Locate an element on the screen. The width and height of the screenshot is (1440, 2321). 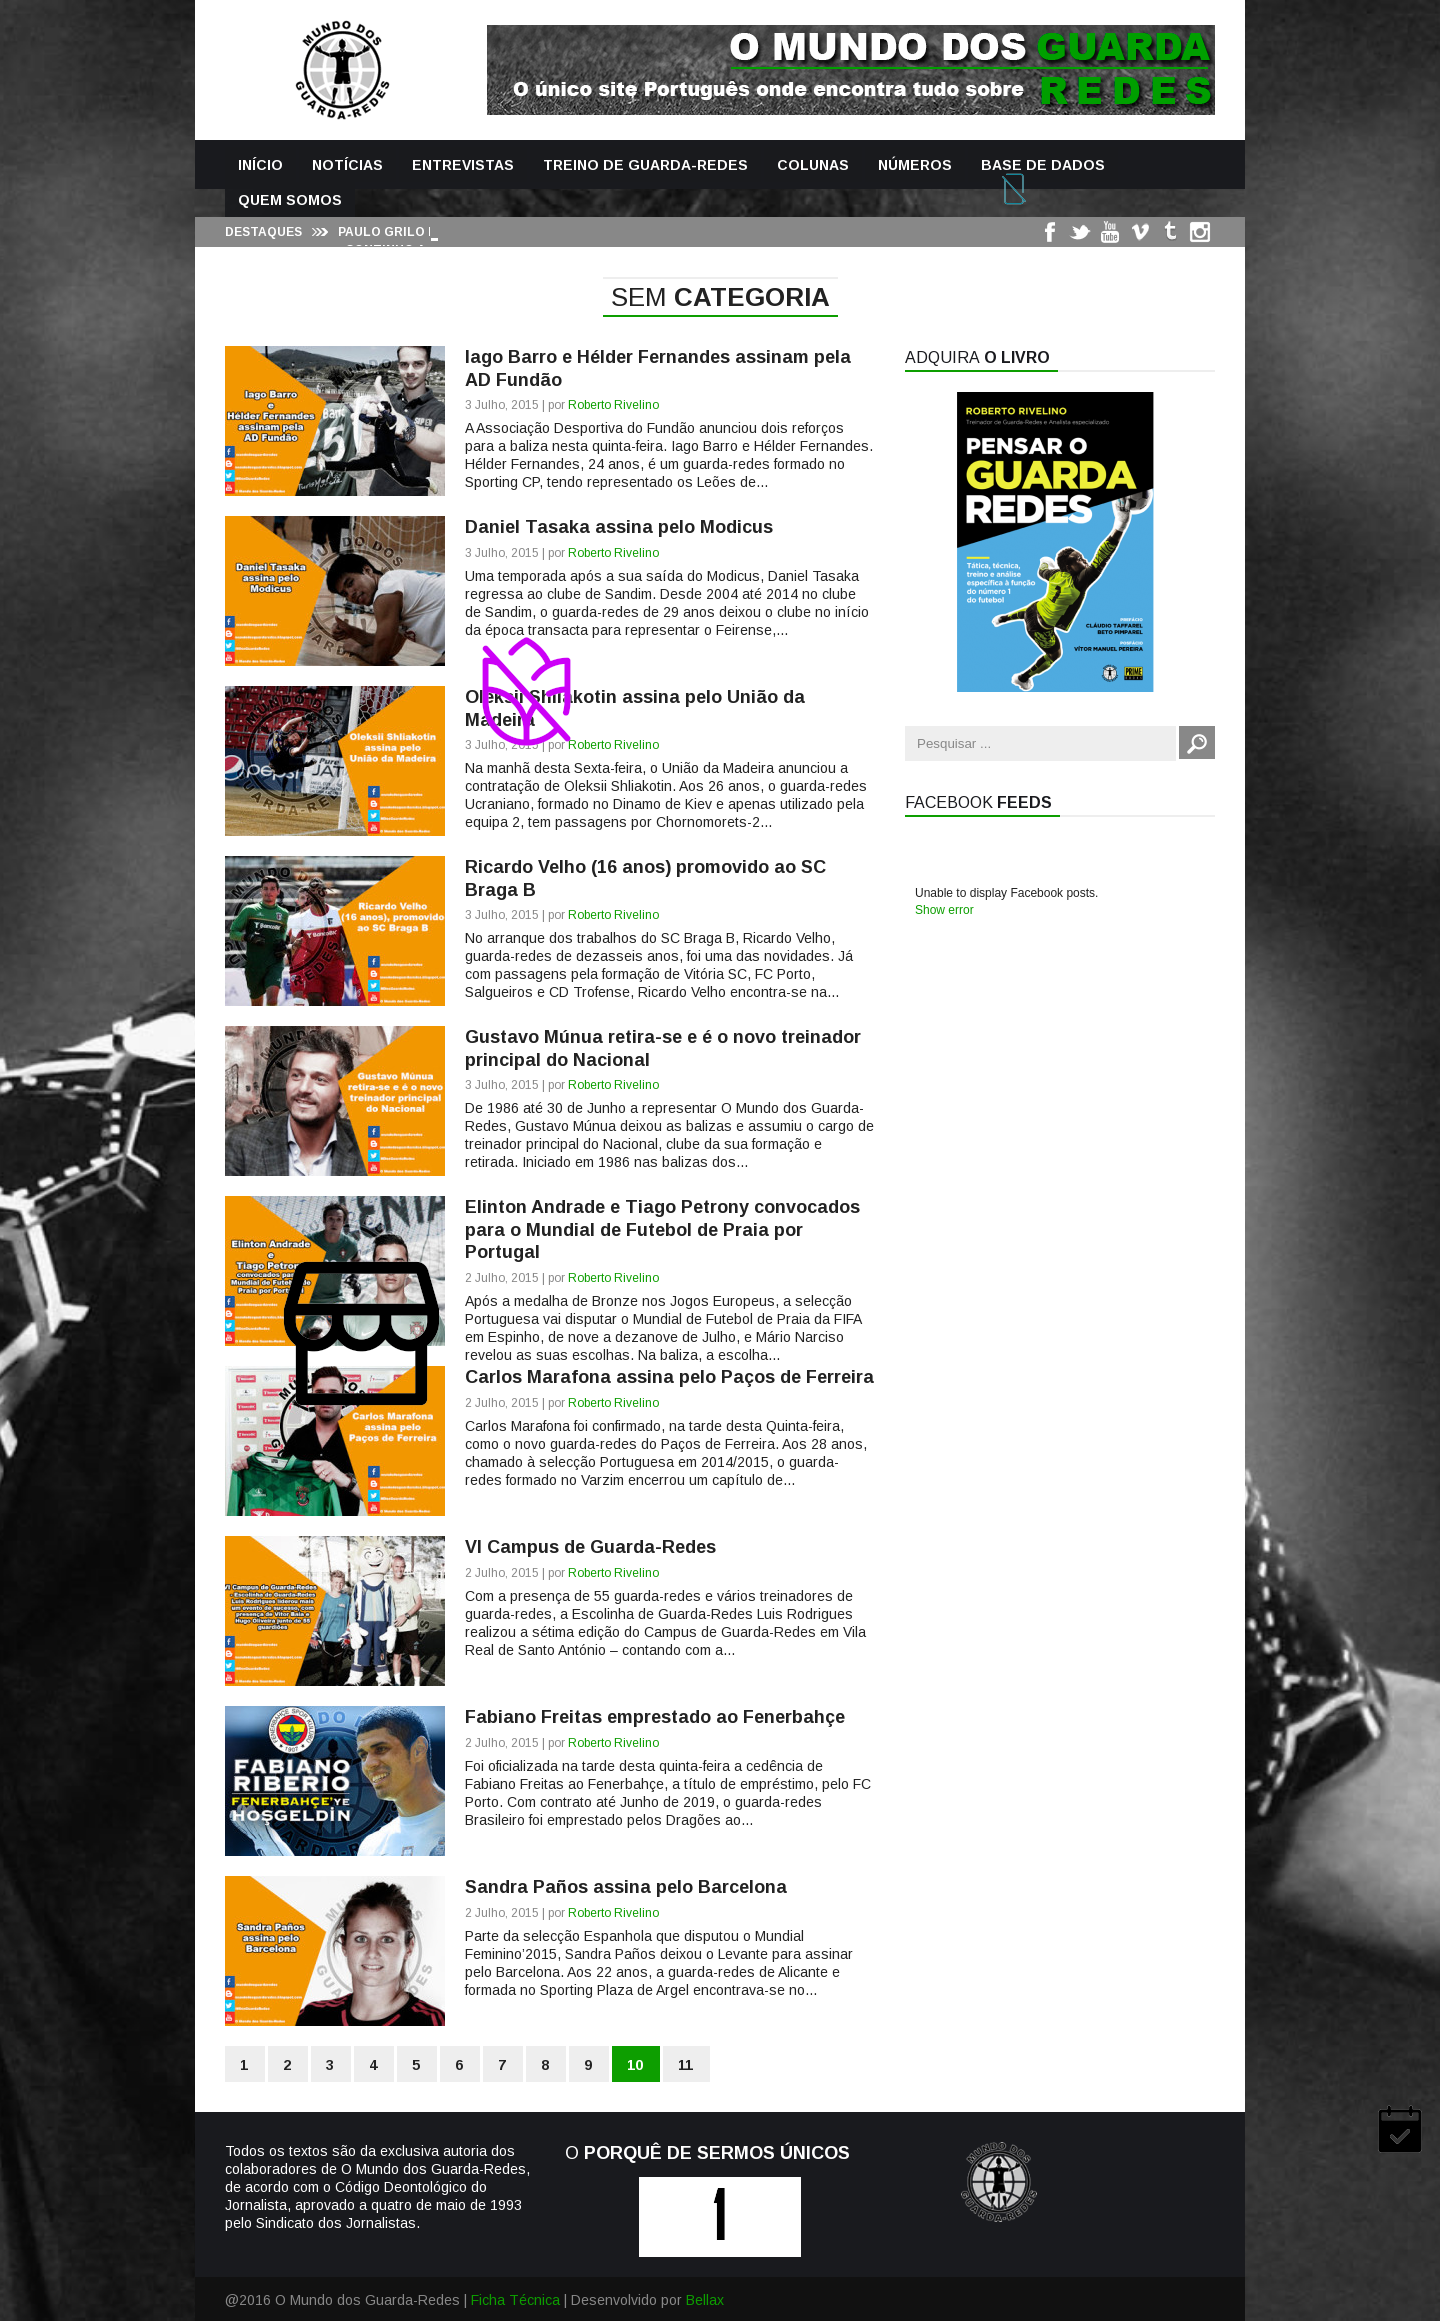
confirm or schedule an event is located at coordinates (1400, 2131).